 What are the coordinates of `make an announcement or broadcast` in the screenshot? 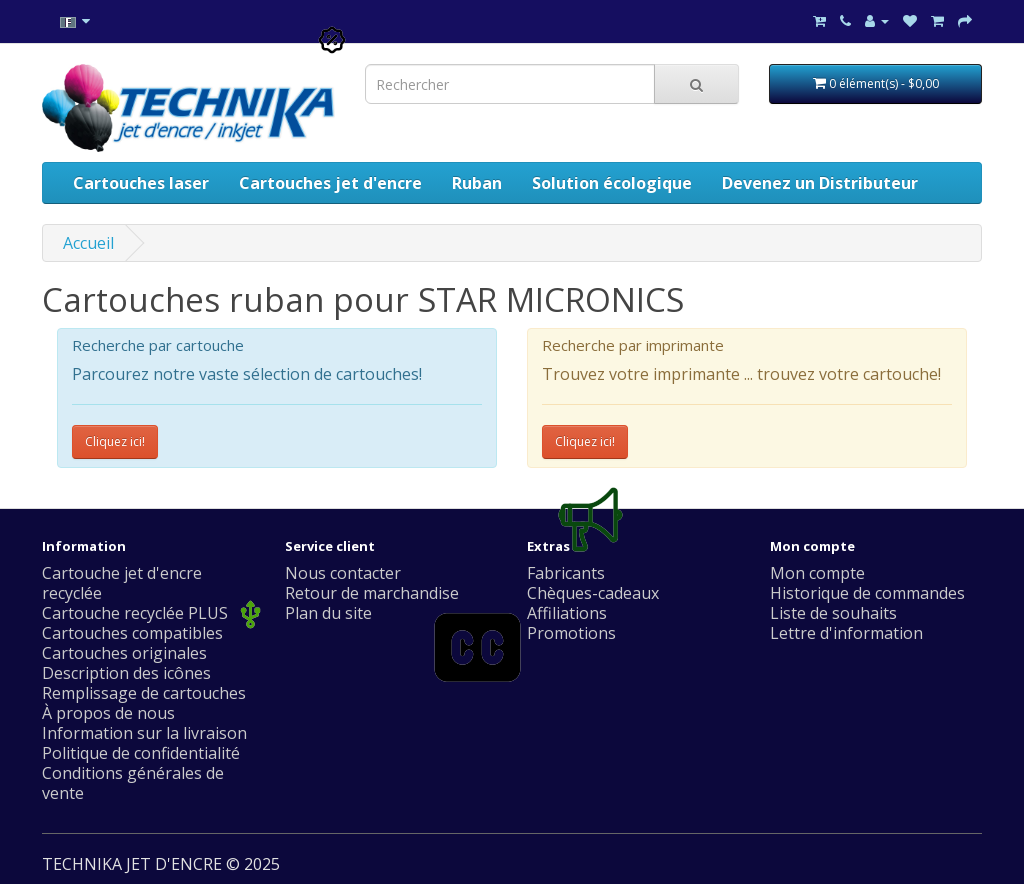 It's located at (590, 519).